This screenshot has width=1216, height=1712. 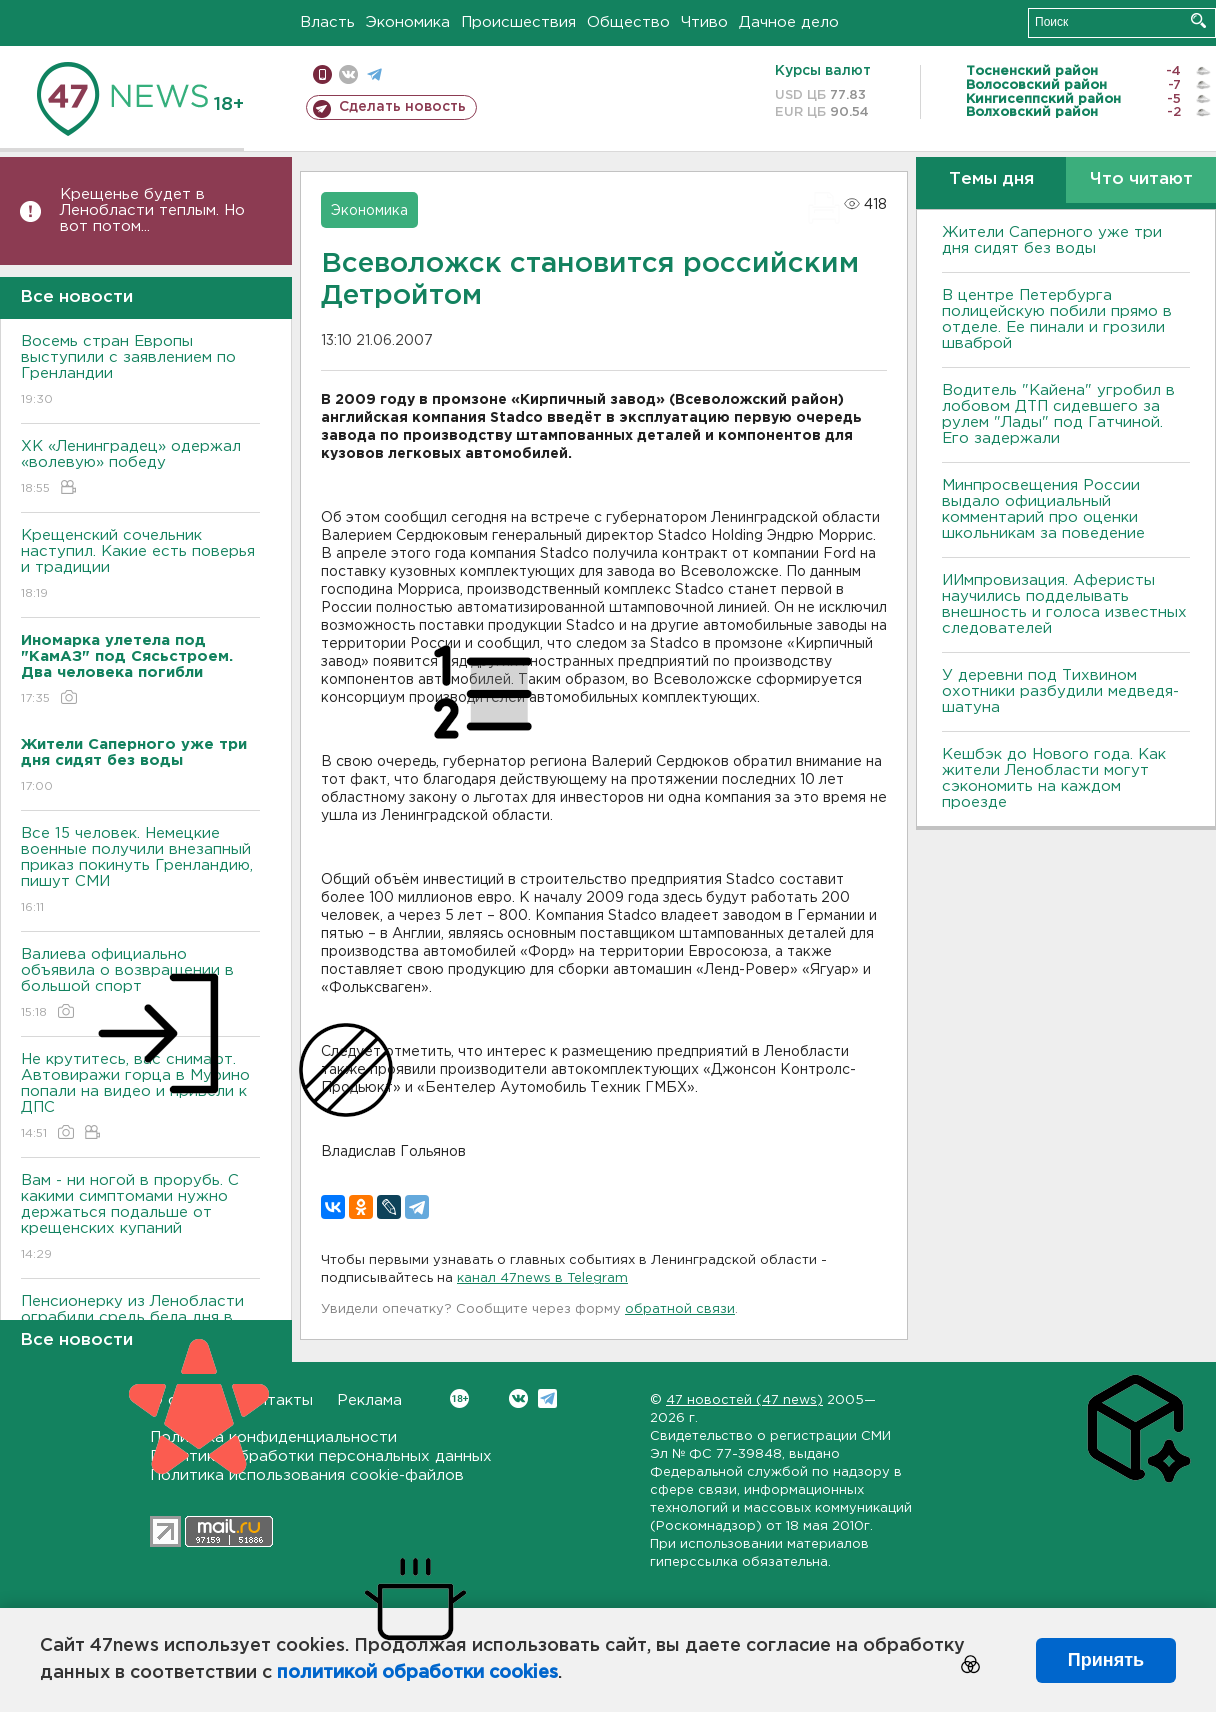 What do you see at coordinates (415, 1605) in the screenshot?
I see `access recipes or cooking content` at bounding box center [415, 1605].